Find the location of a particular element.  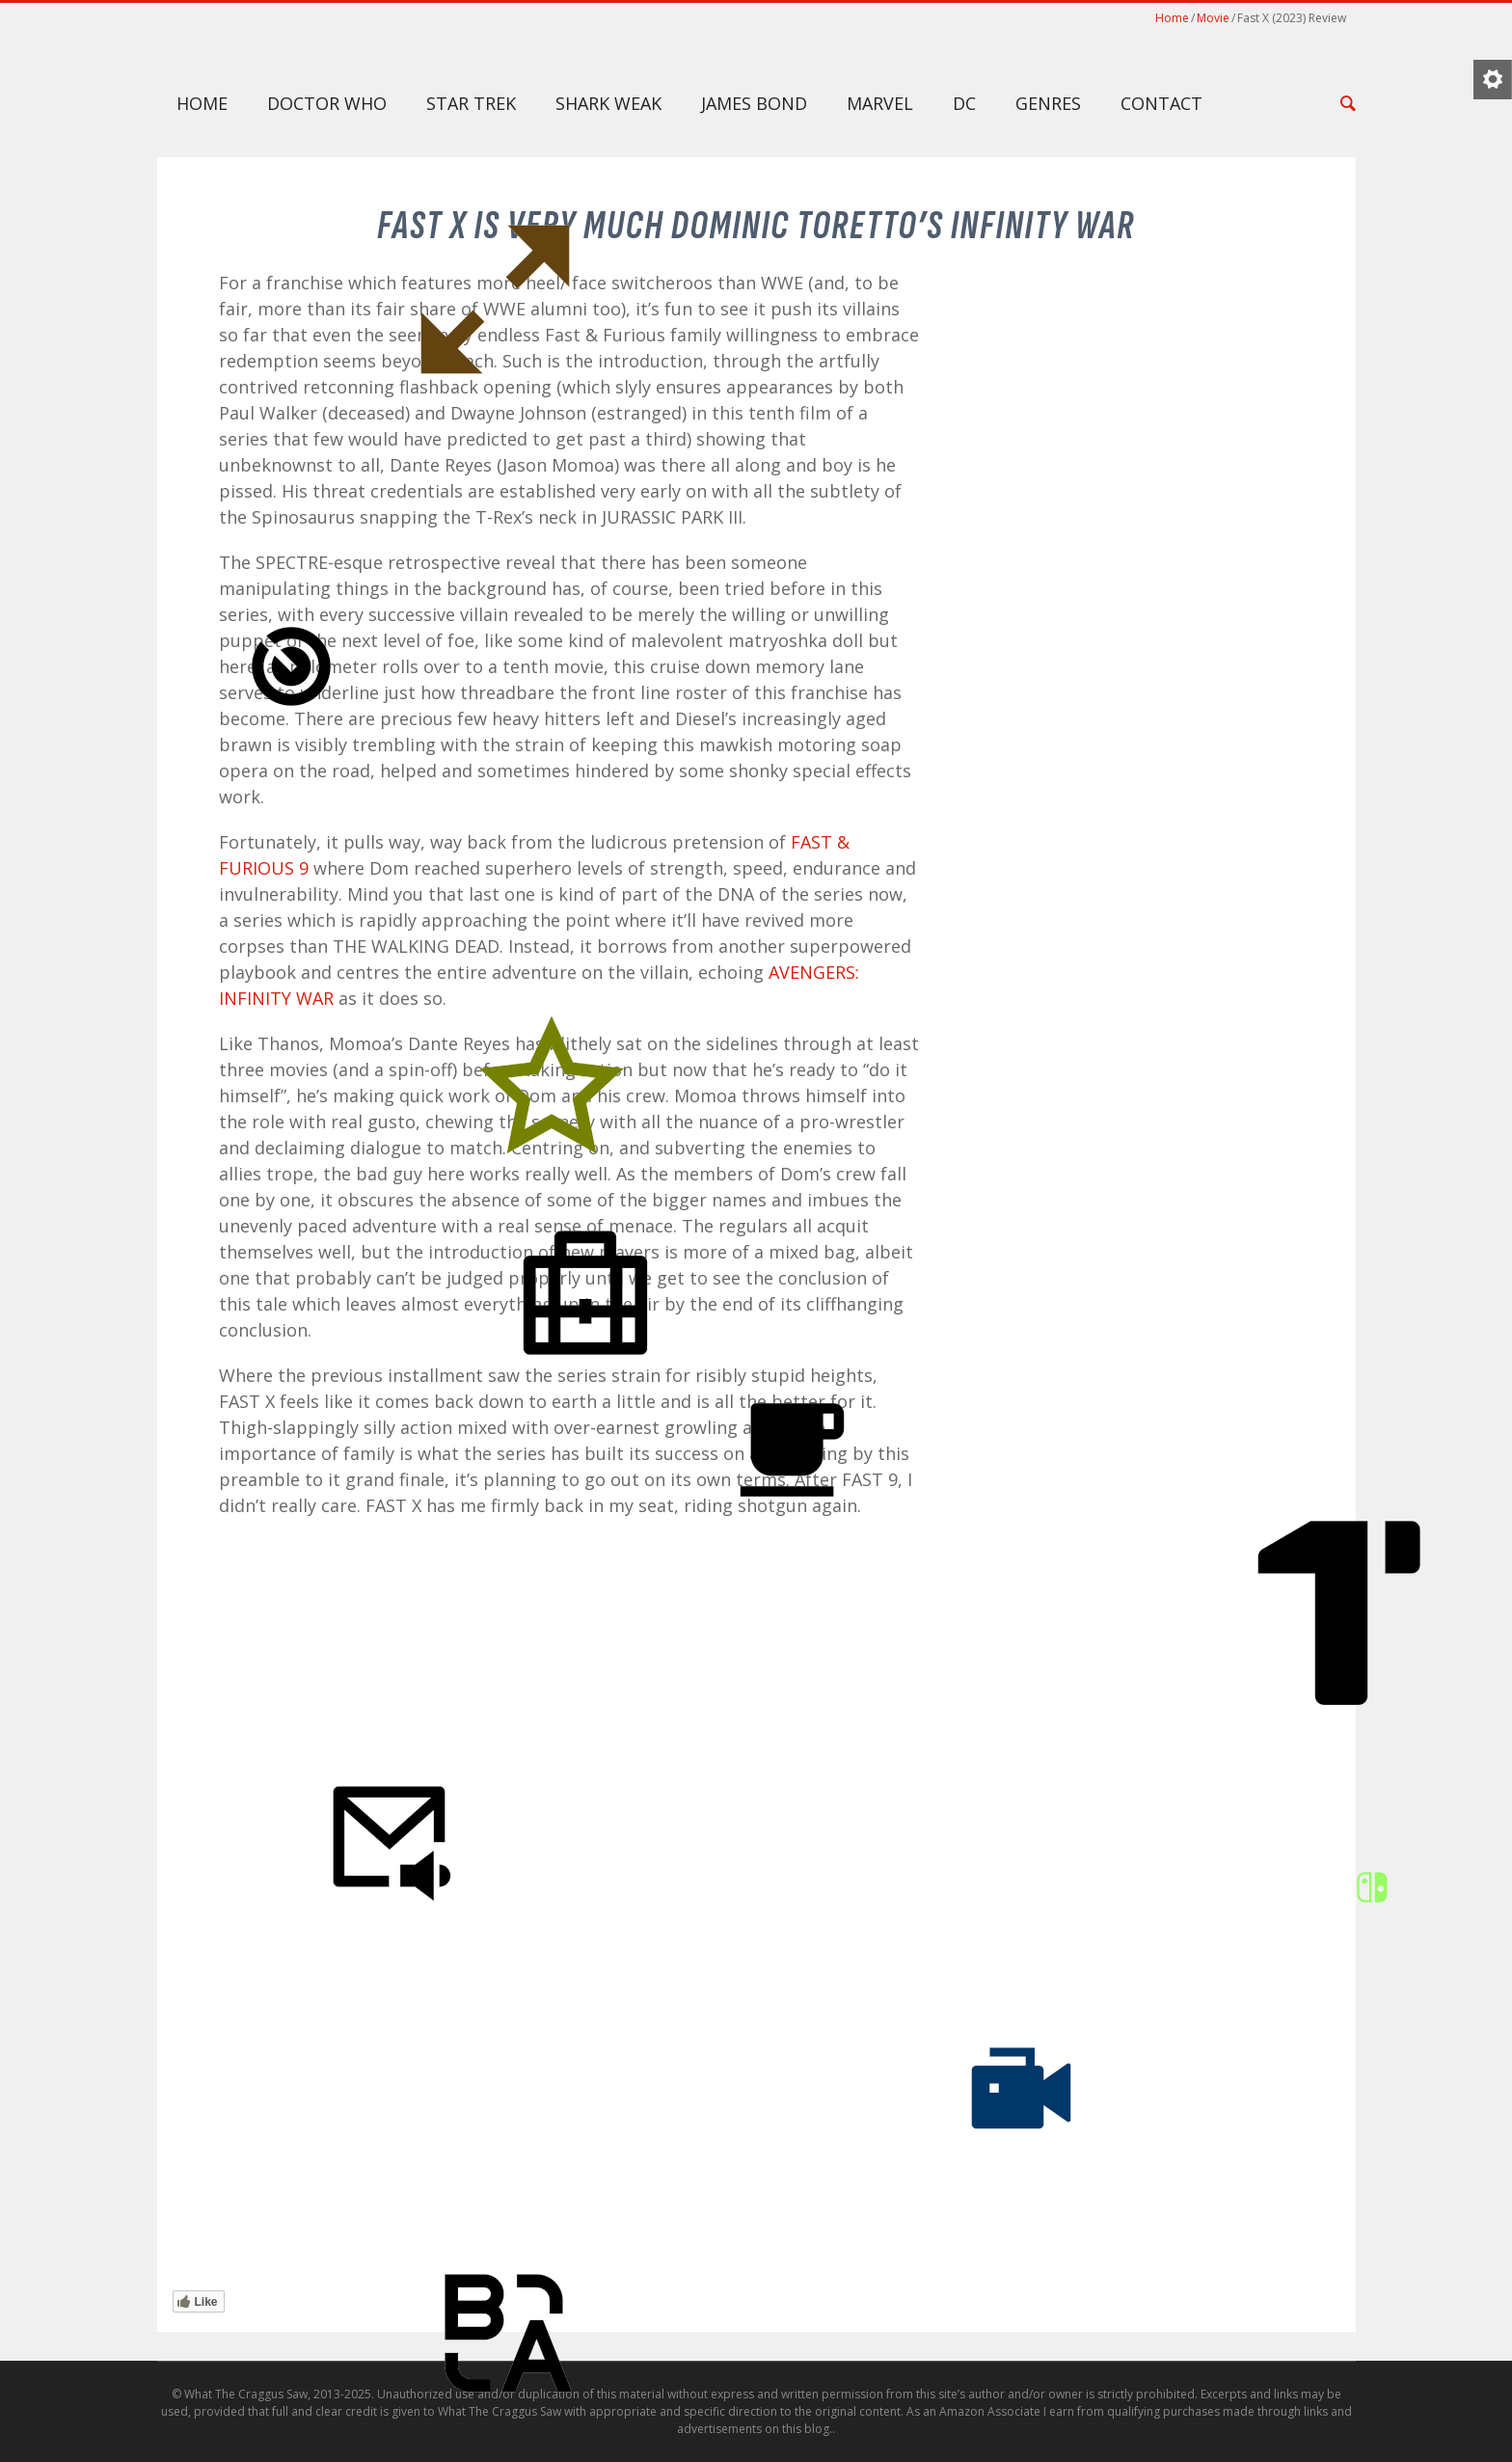

nintendo switch app or related service is located at coordinates (1372, 1887).